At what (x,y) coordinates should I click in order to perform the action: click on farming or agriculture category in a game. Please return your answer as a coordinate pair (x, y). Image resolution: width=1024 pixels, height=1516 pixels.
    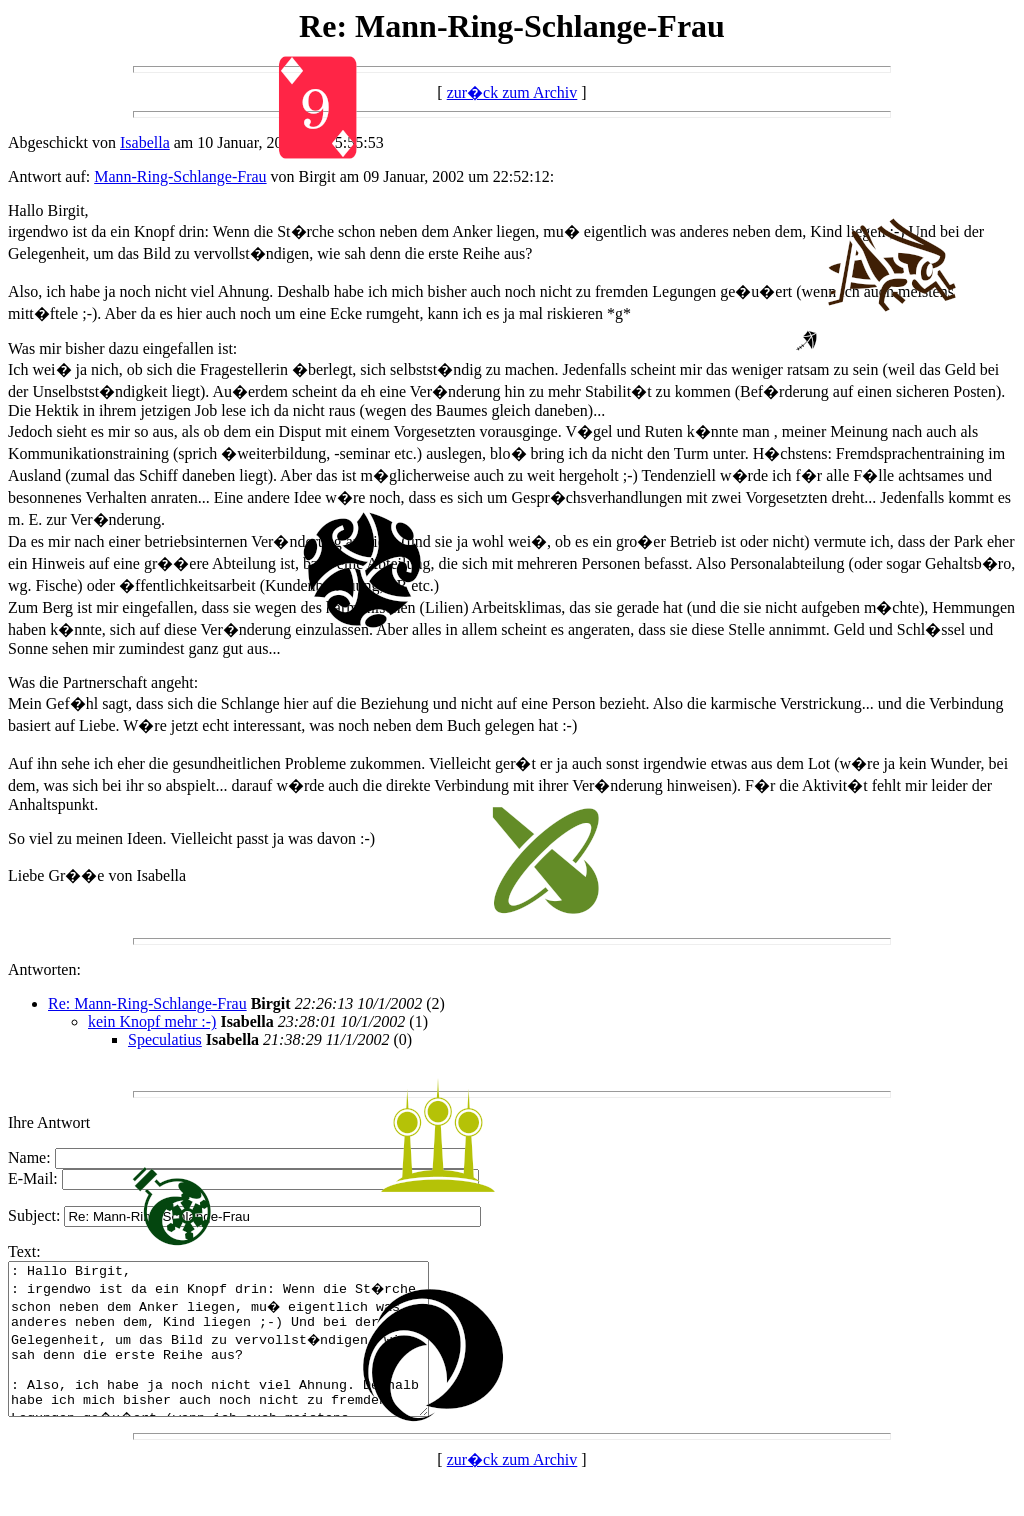
    Looking at the image, I should click on (362, 569).